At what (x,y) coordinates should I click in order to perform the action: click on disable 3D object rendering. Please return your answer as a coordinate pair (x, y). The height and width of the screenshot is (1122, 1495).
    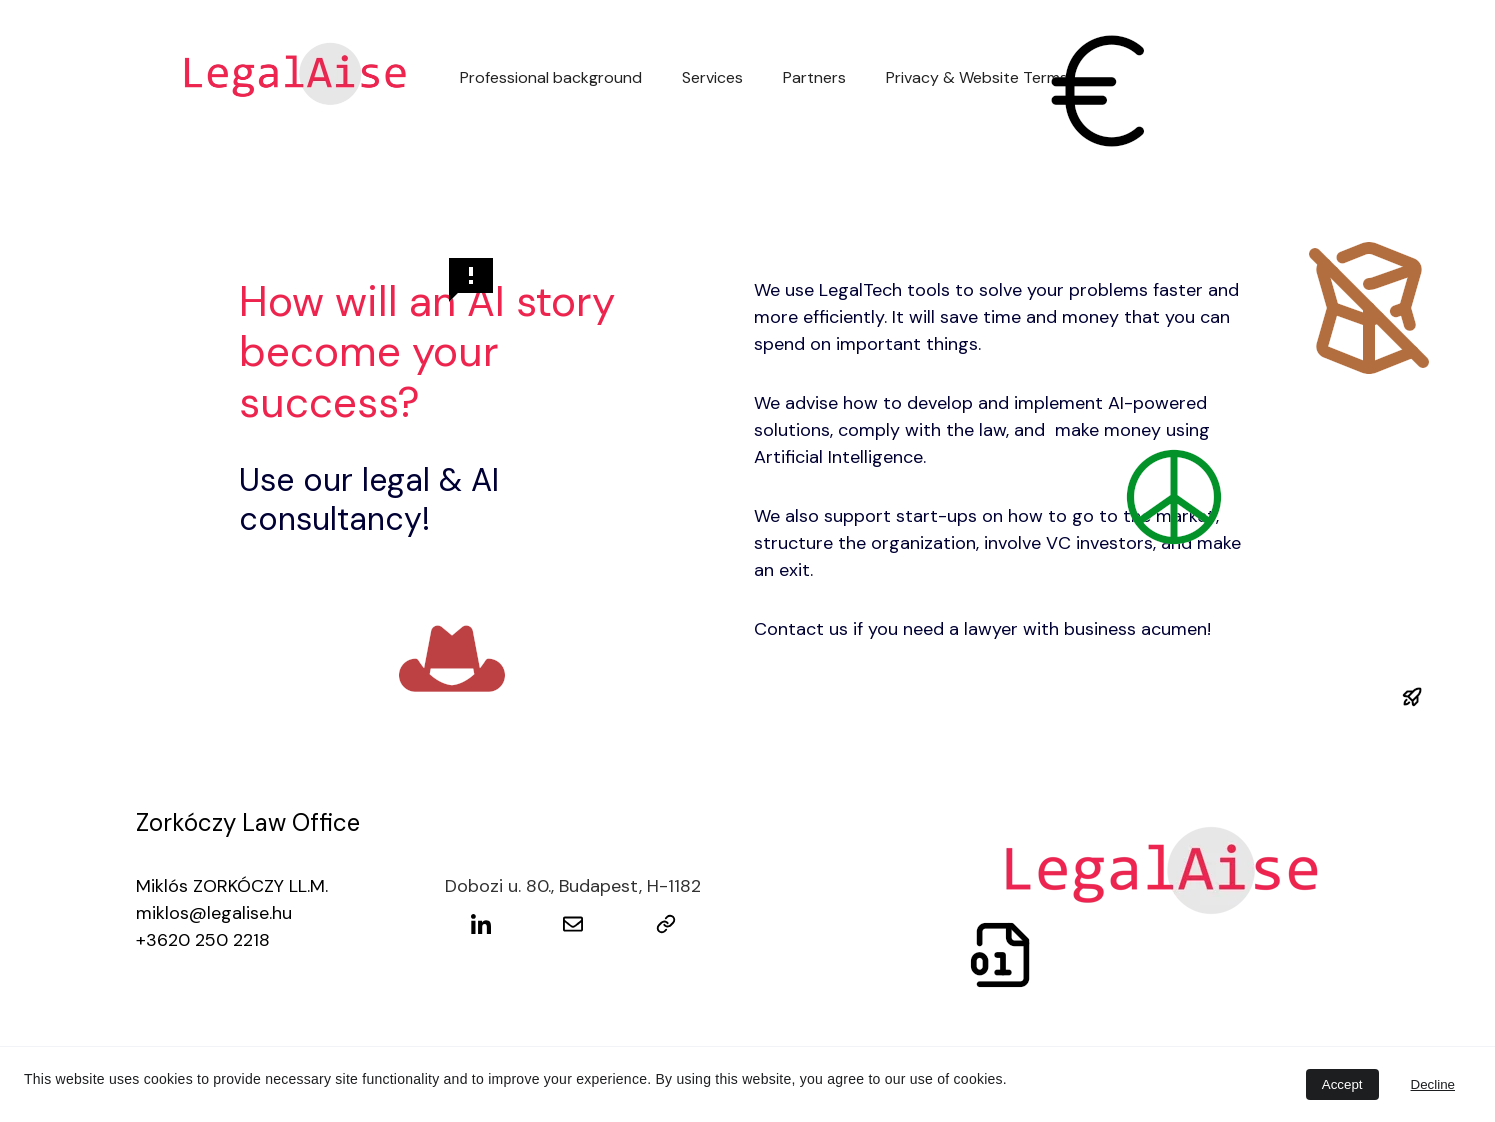
    Looking at the image, I should click on (1369, 308).